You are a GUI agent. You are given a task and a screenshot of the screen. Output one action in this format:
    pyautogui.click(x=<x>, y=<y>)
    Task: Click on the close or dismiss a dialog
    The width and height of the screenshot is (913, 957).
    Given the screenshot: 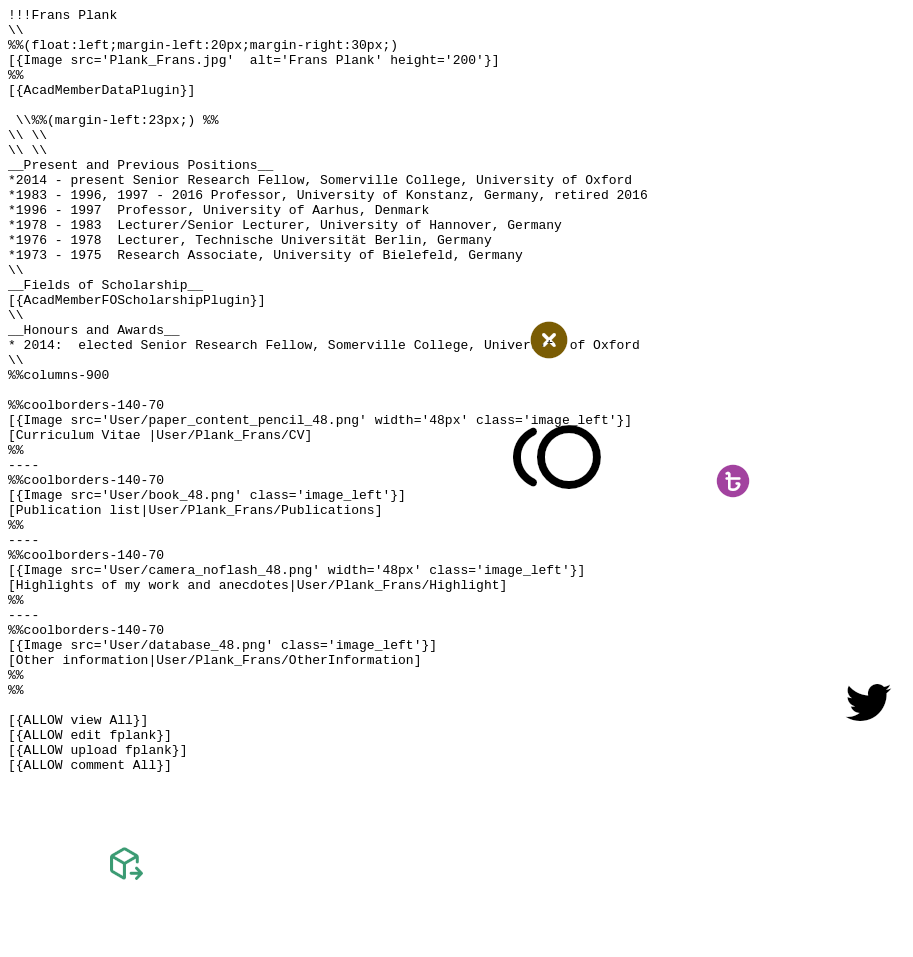 What is the action you would take?
    pyautogui.click(x=549, y=340)
    